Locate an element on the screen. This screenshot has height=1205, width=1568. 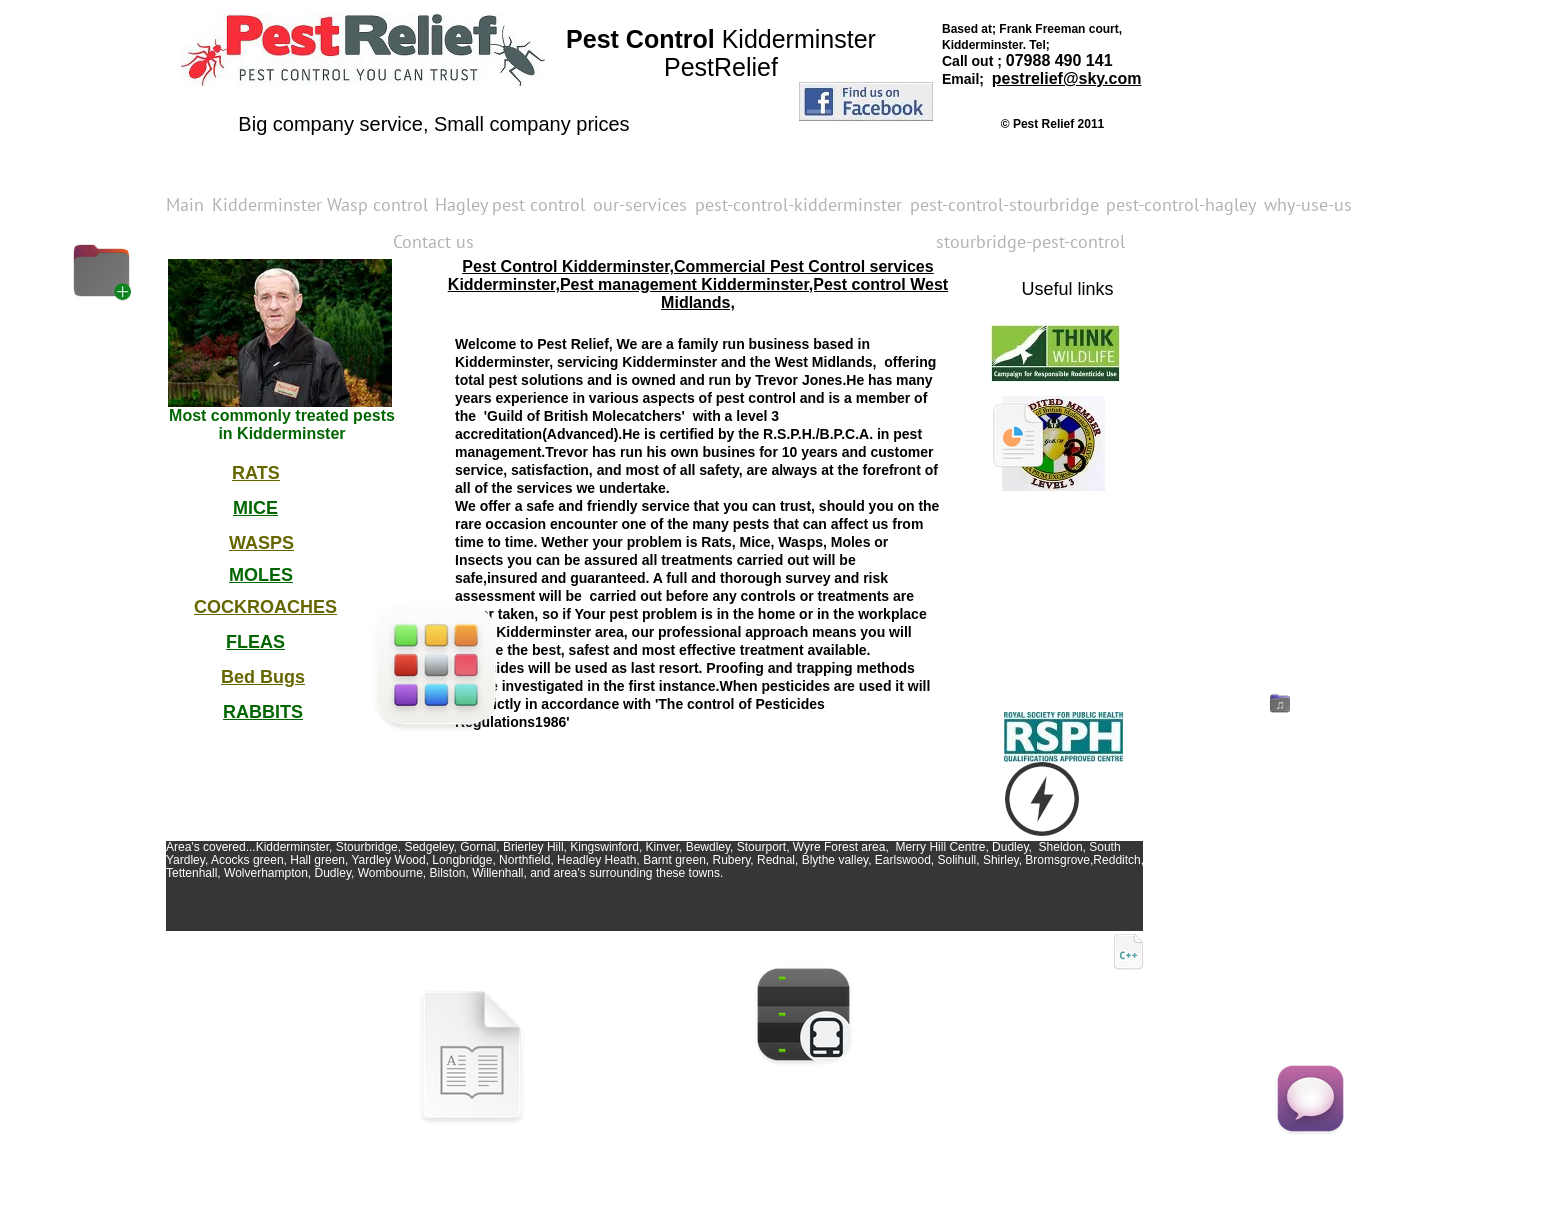
access power and battery settings is located at coordinates (1042, 799).